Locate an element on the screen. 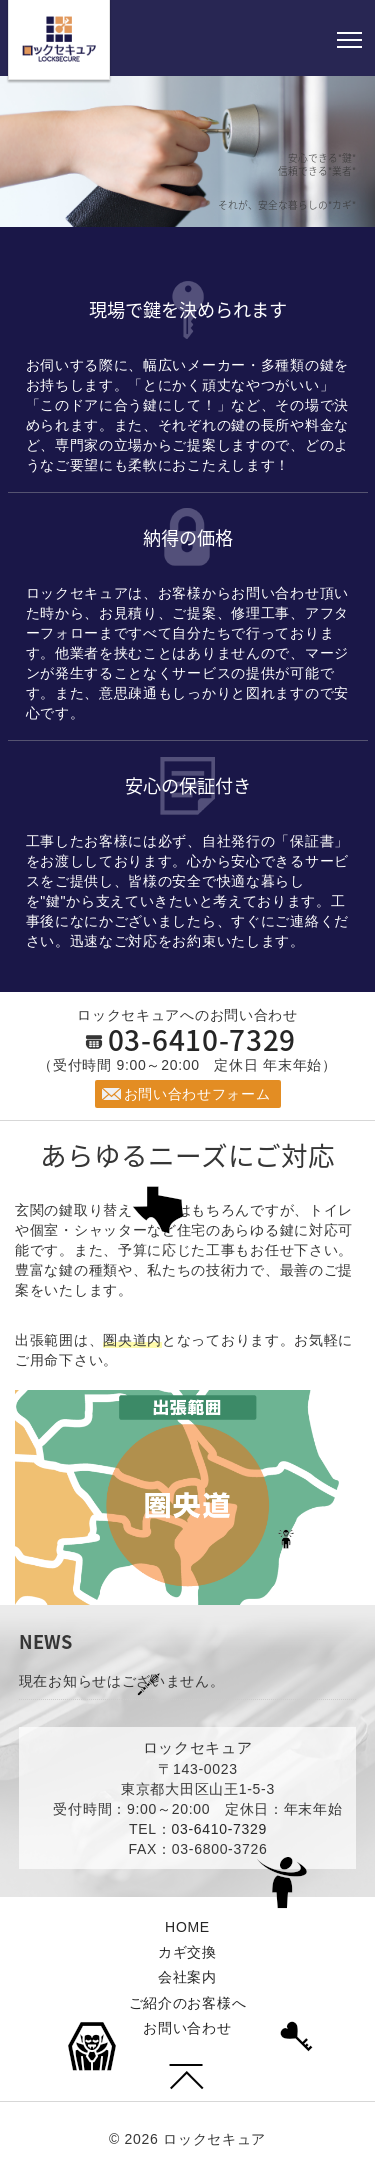  vampire character or enemy type in a game is located at coordinates (92, 2046).